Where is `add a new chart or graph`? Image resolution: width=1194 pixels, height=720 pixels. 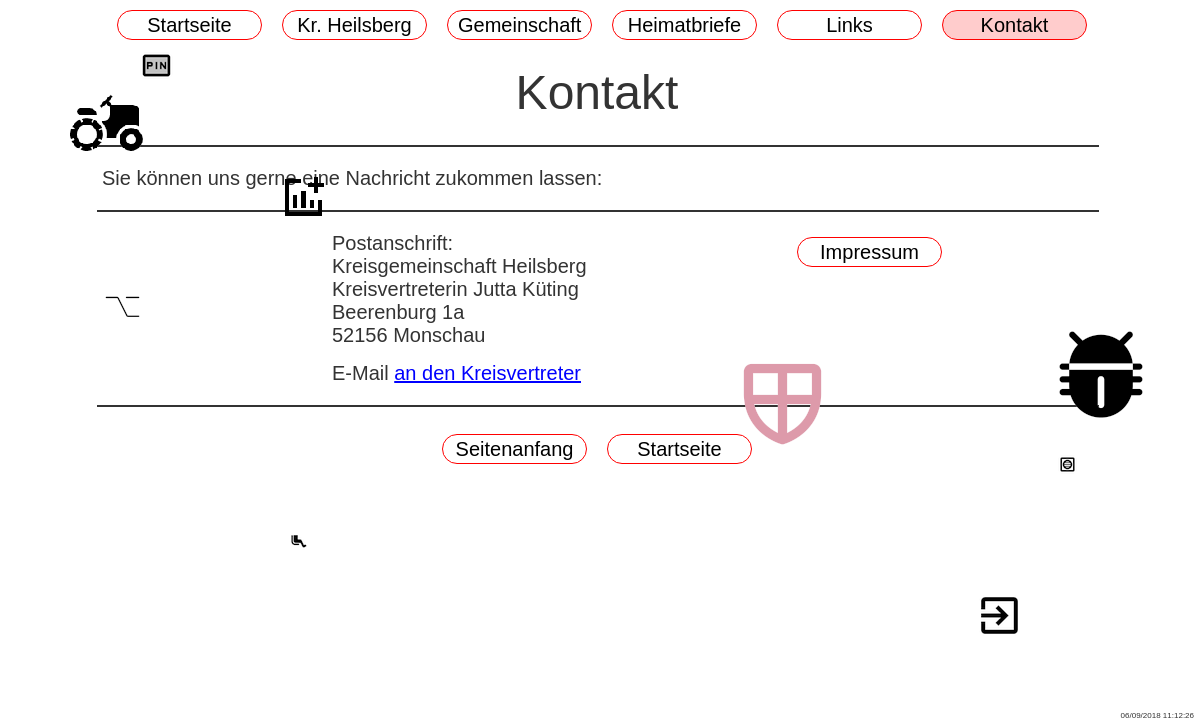
add a new chart or graph is located at coordinates (303, 197).